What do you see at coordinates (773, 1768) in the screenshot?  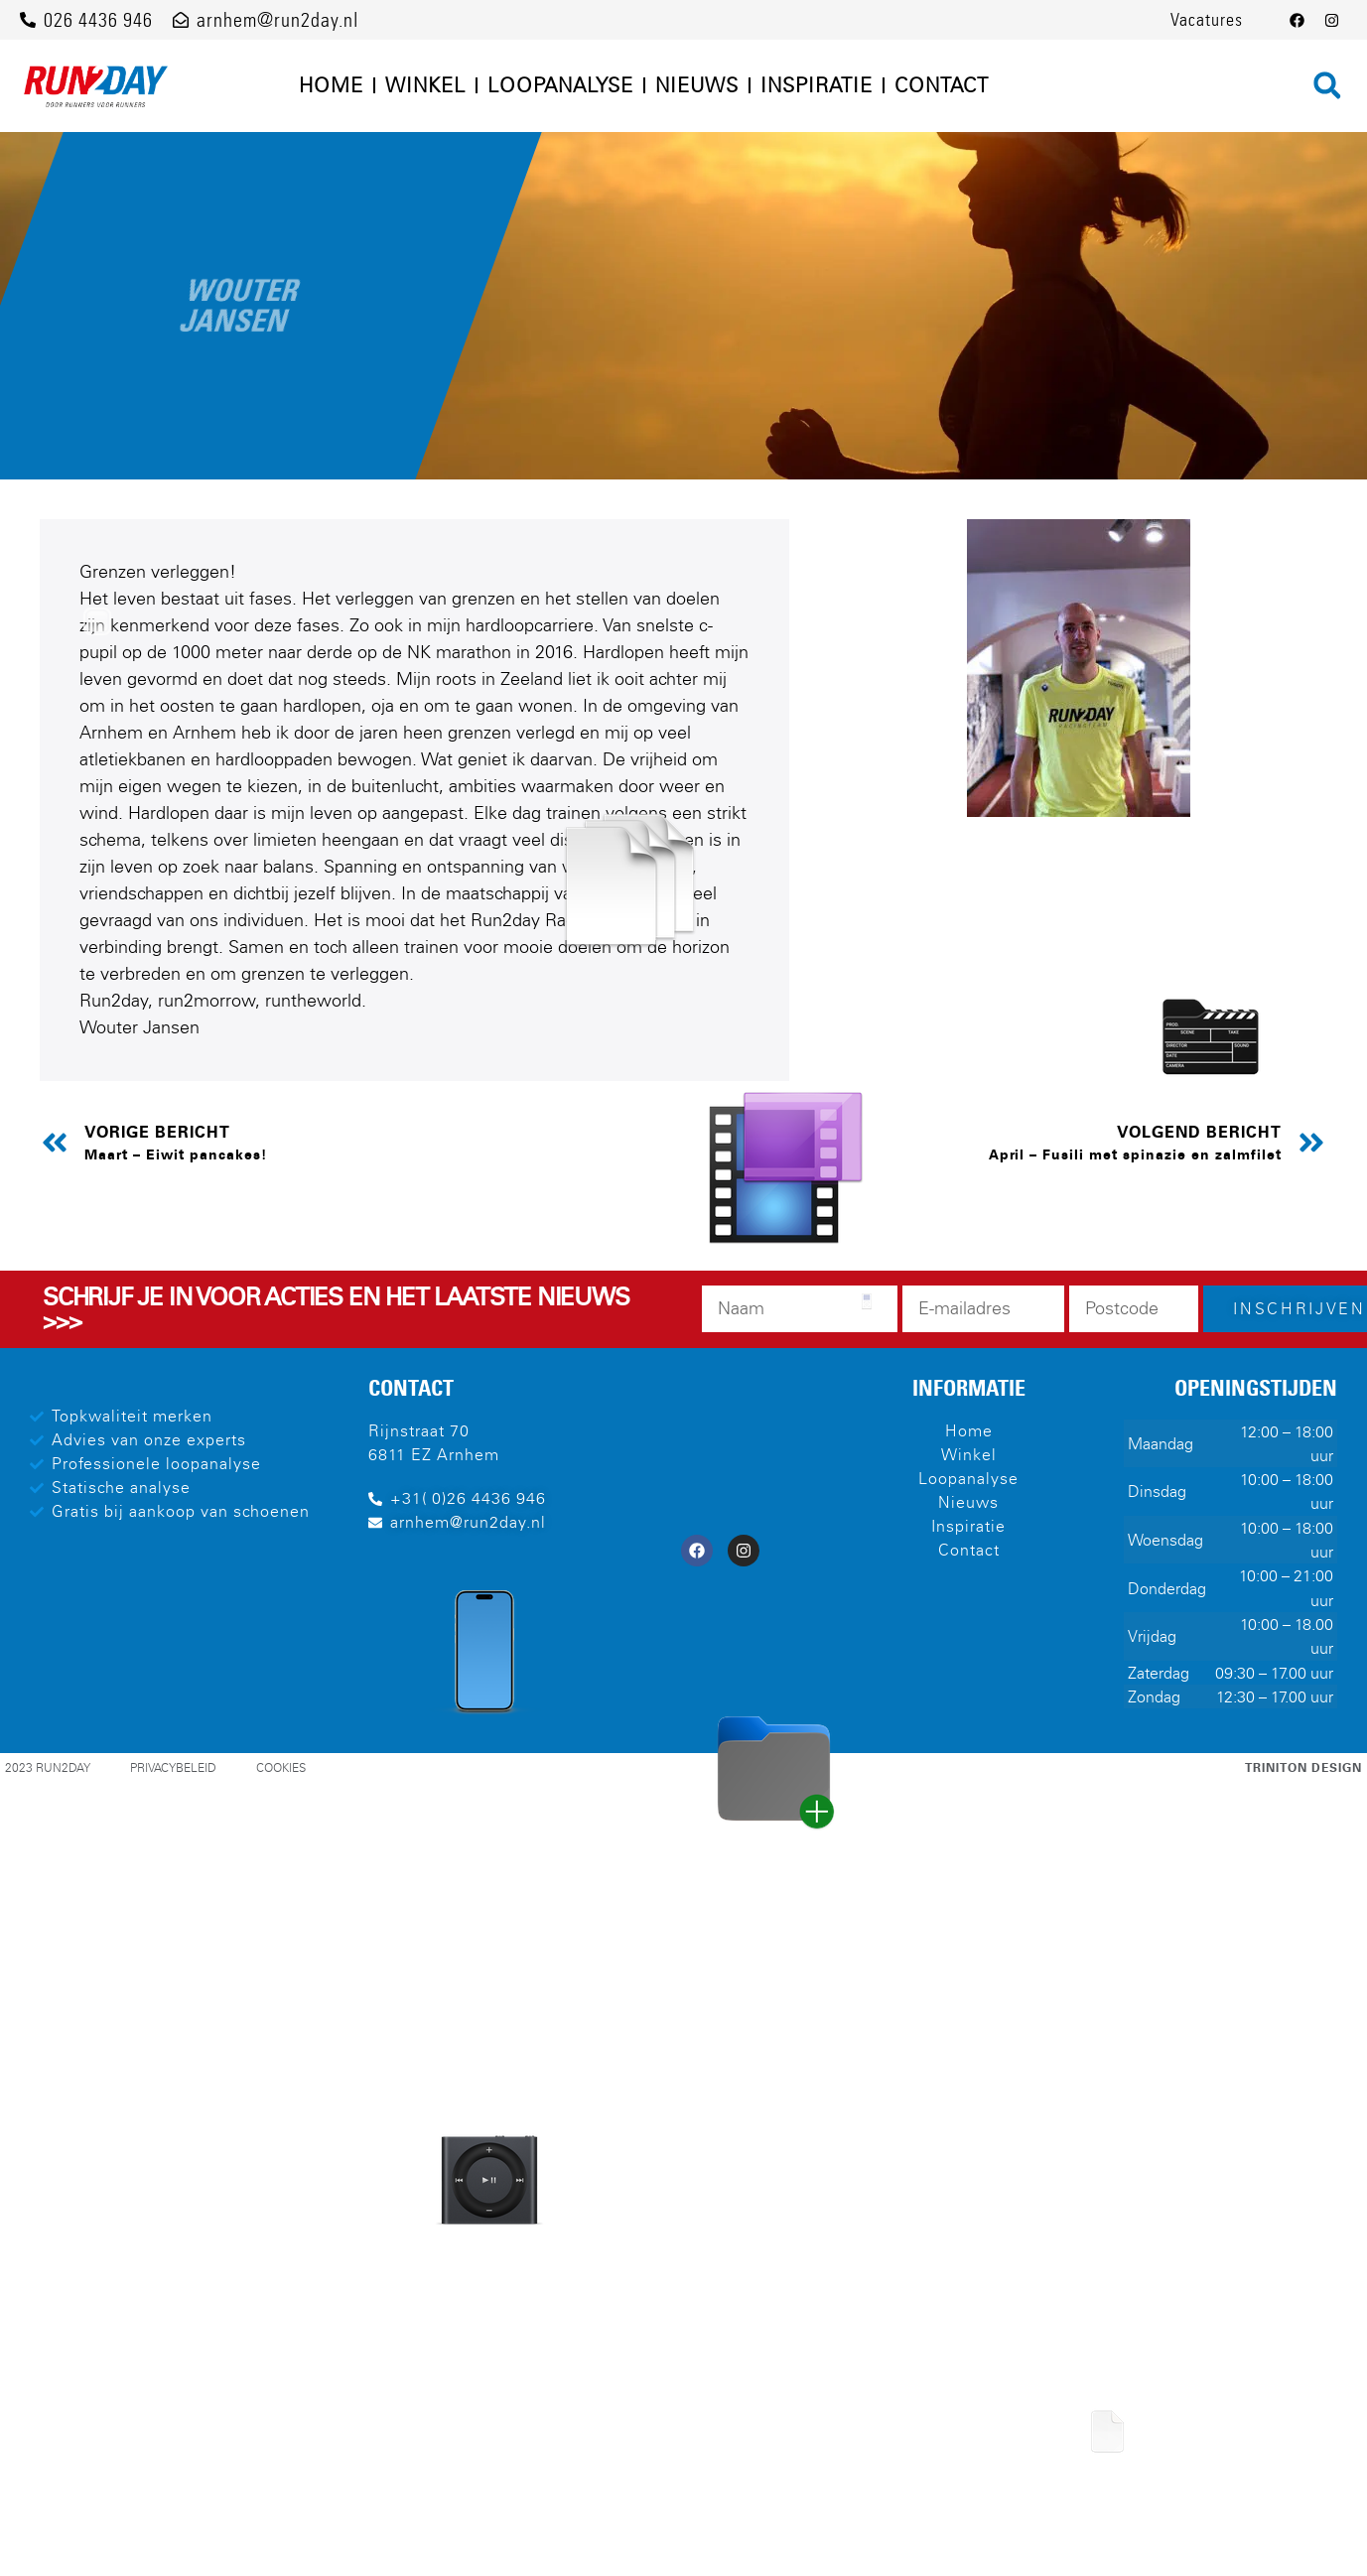 I see `create a new folder` at bounding box center [773, 1768].